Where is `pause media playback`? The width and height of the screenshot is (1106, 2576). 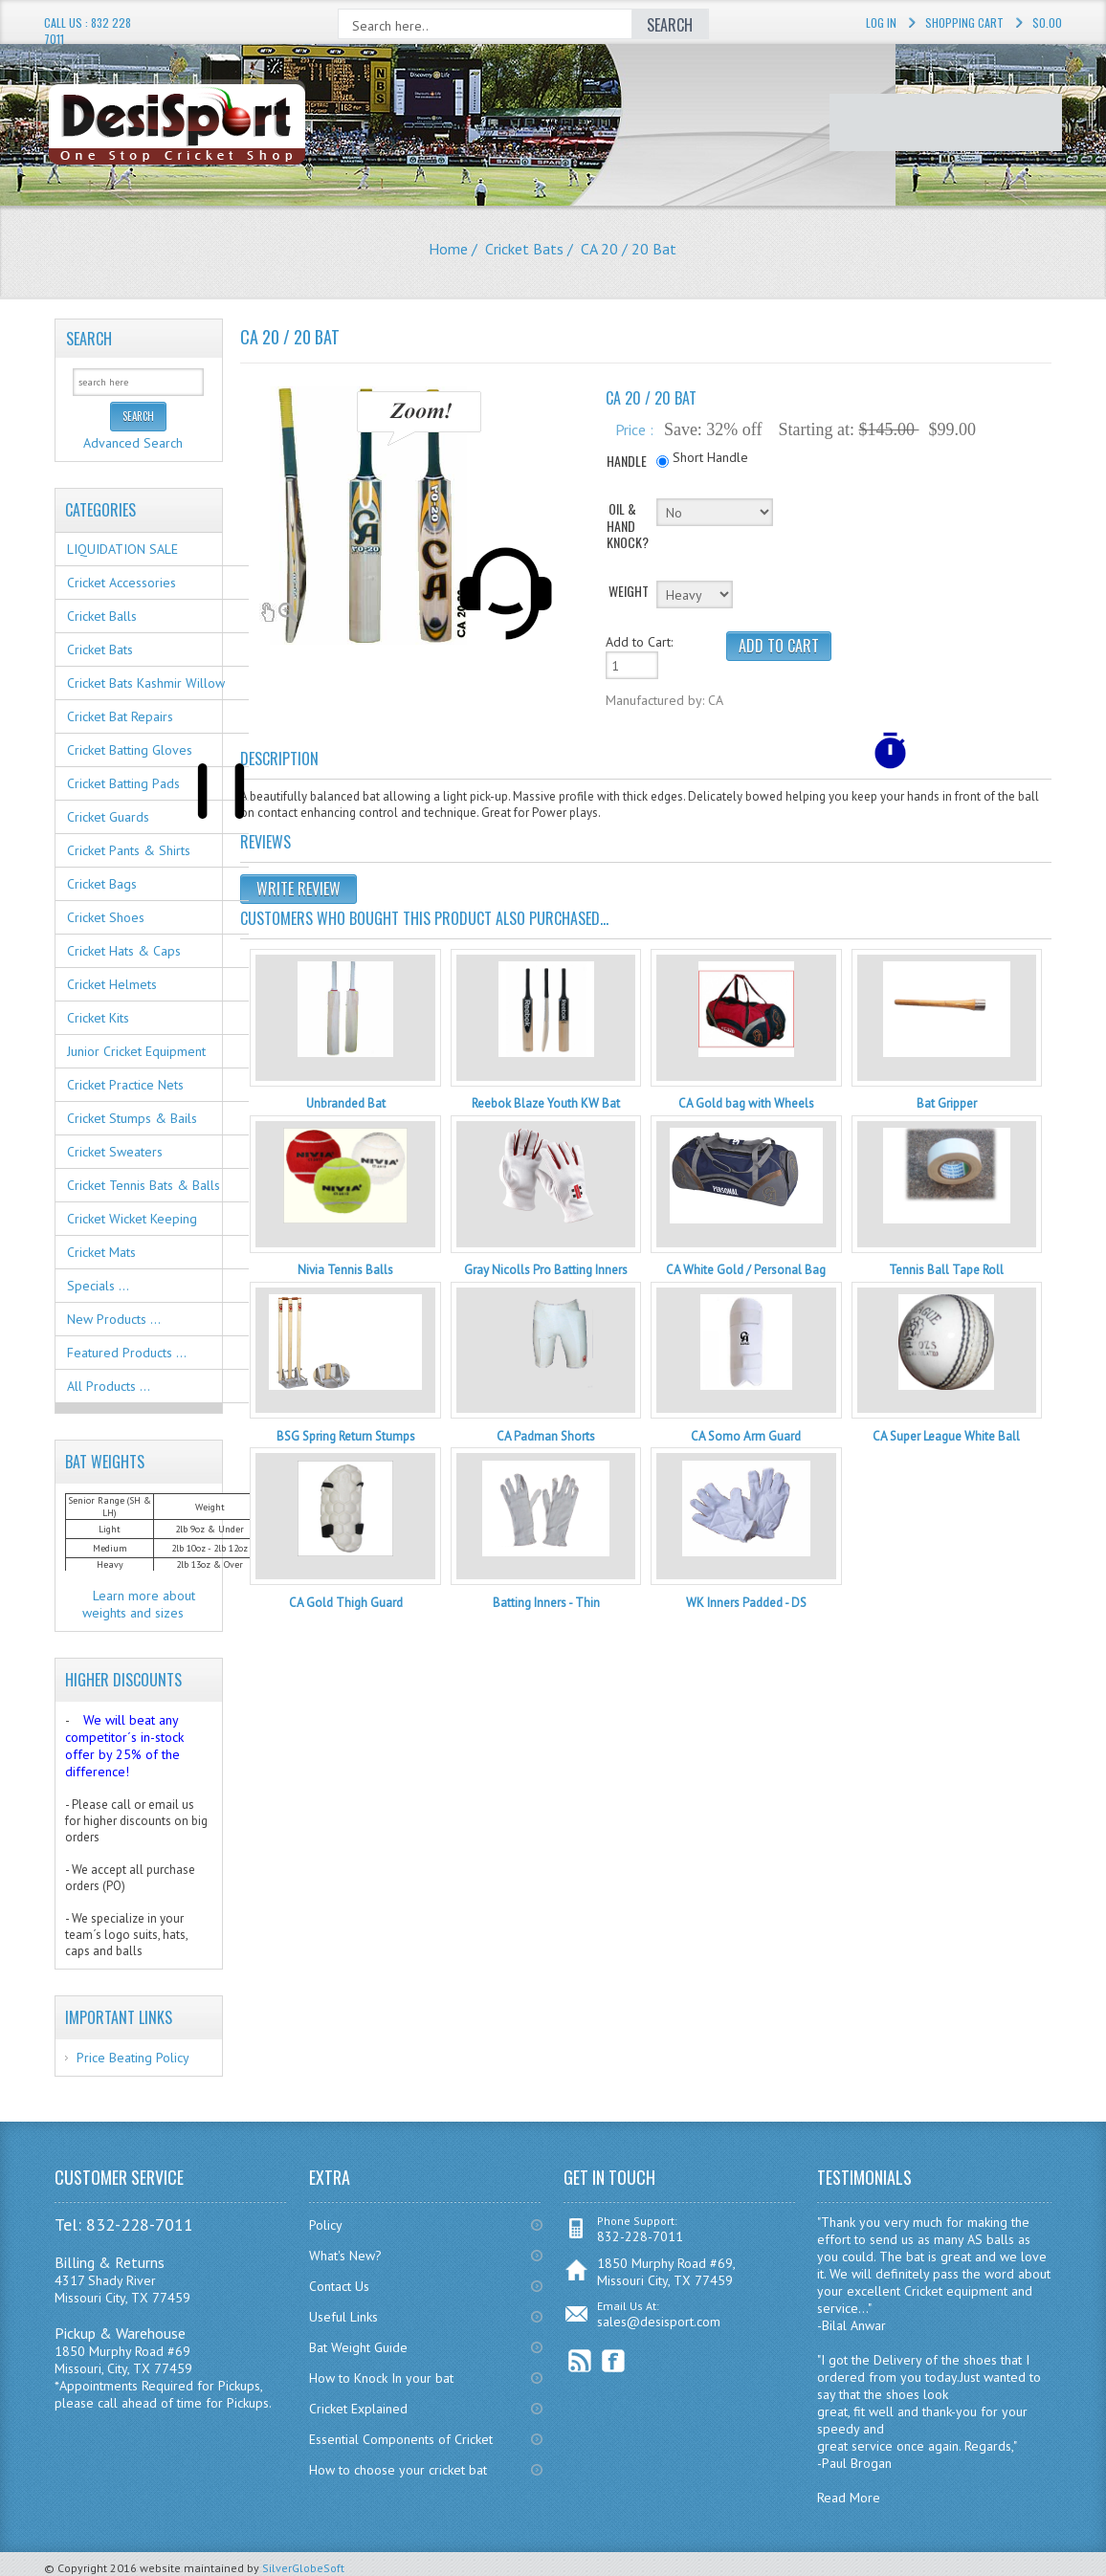
pause media playback is located at coordinates (221, 791).